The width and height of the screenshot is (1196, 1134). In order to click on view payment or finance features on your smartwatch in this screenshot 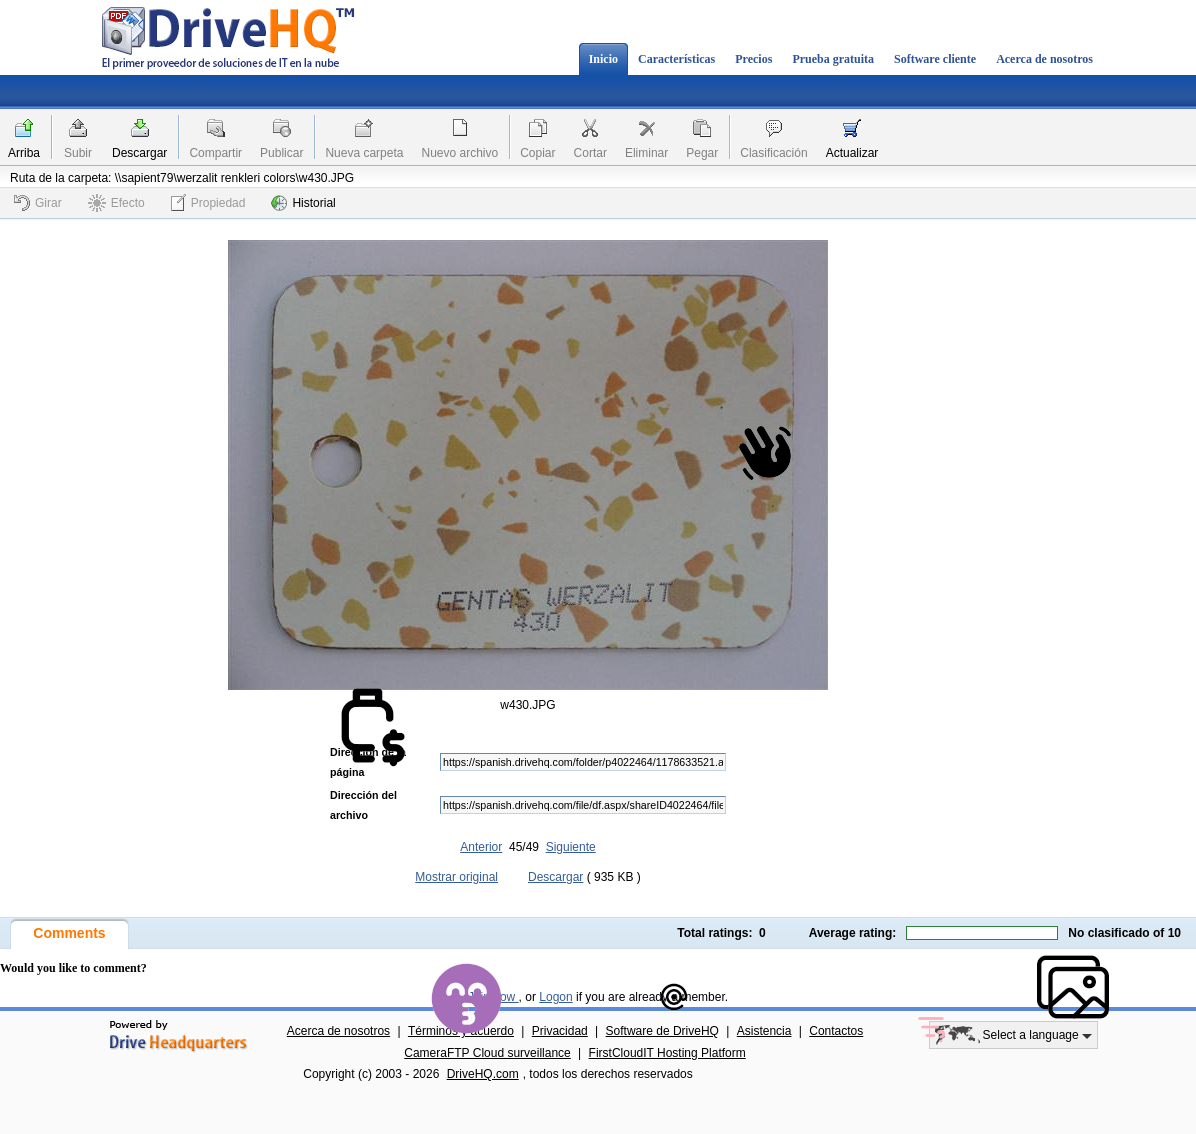, I will do `click(367, 725)`.